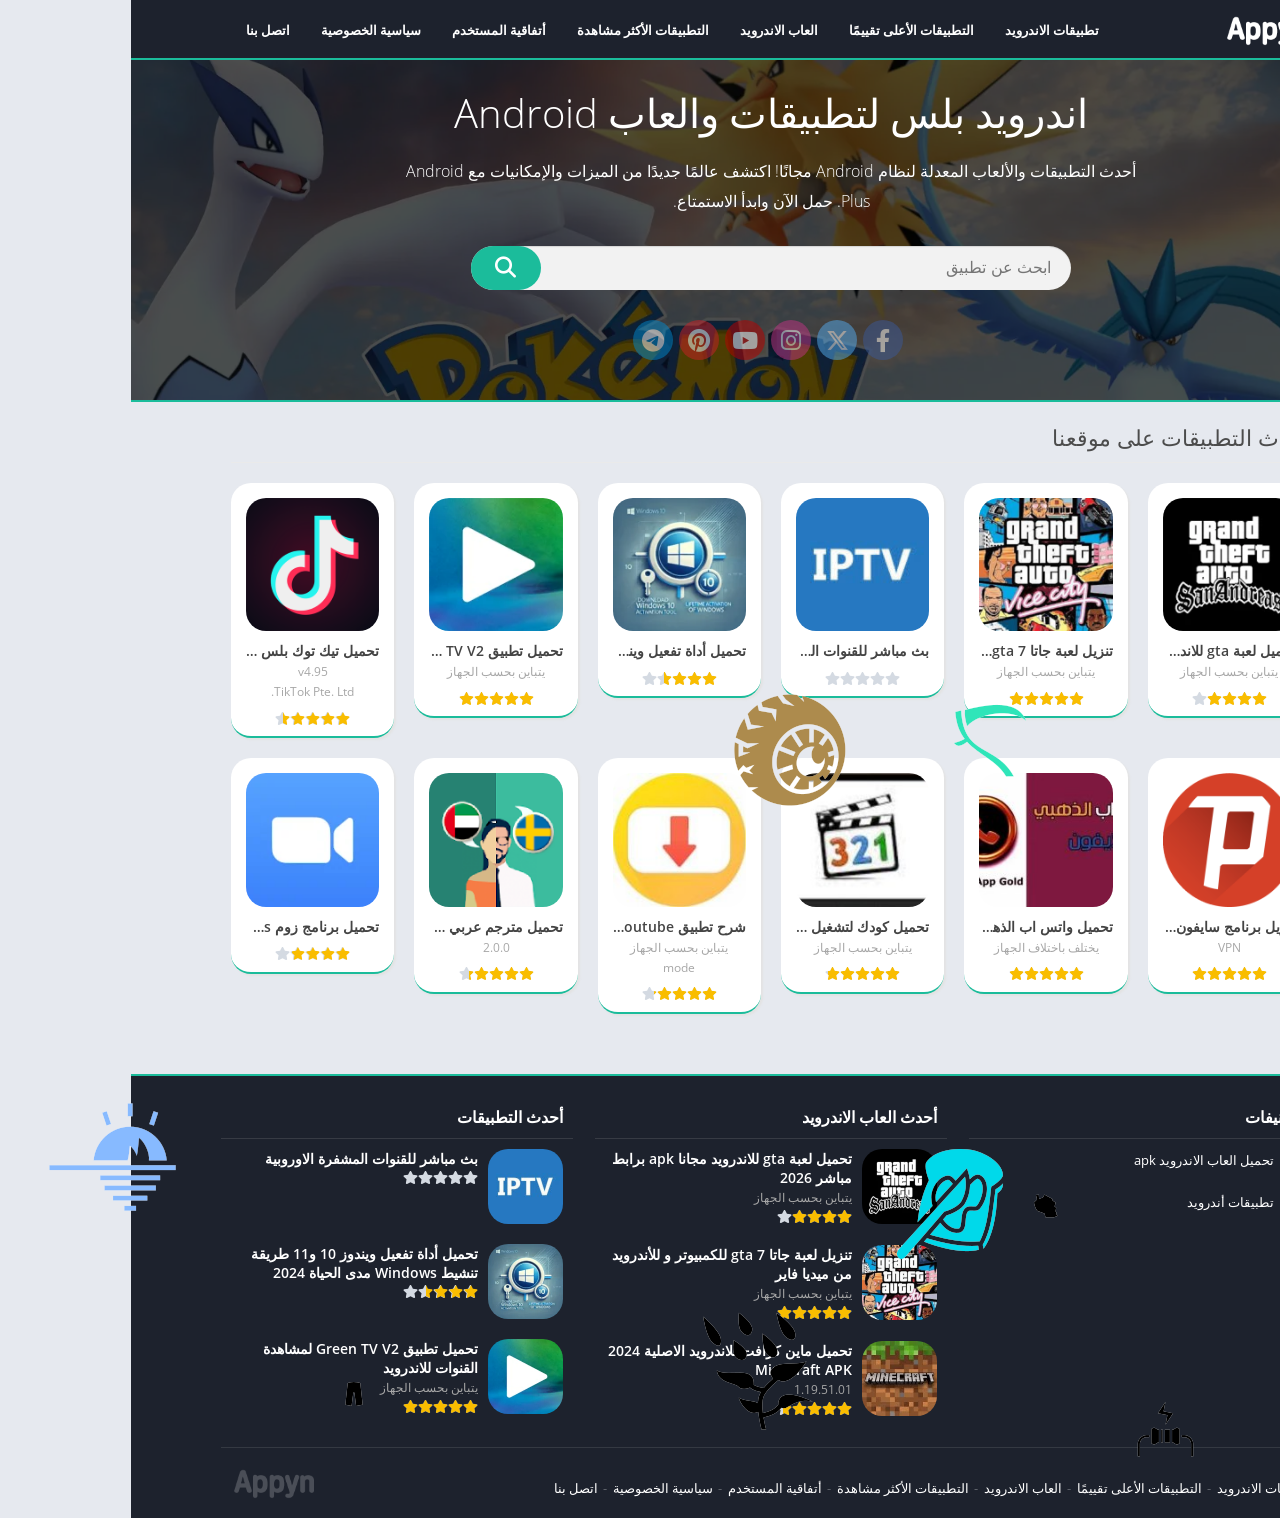  What do you see at coordinates (789, 750) in the screenshot?
I see `view or toggle visibility settings` at bounding box center [789, 750].